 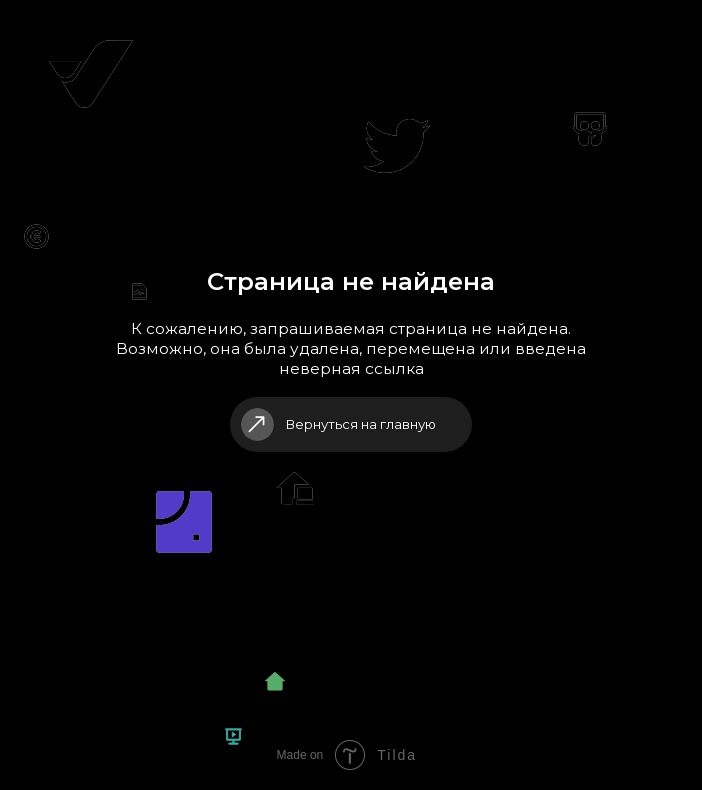 I want to click on access local storage or hard drive, so click(x=184, y=522).